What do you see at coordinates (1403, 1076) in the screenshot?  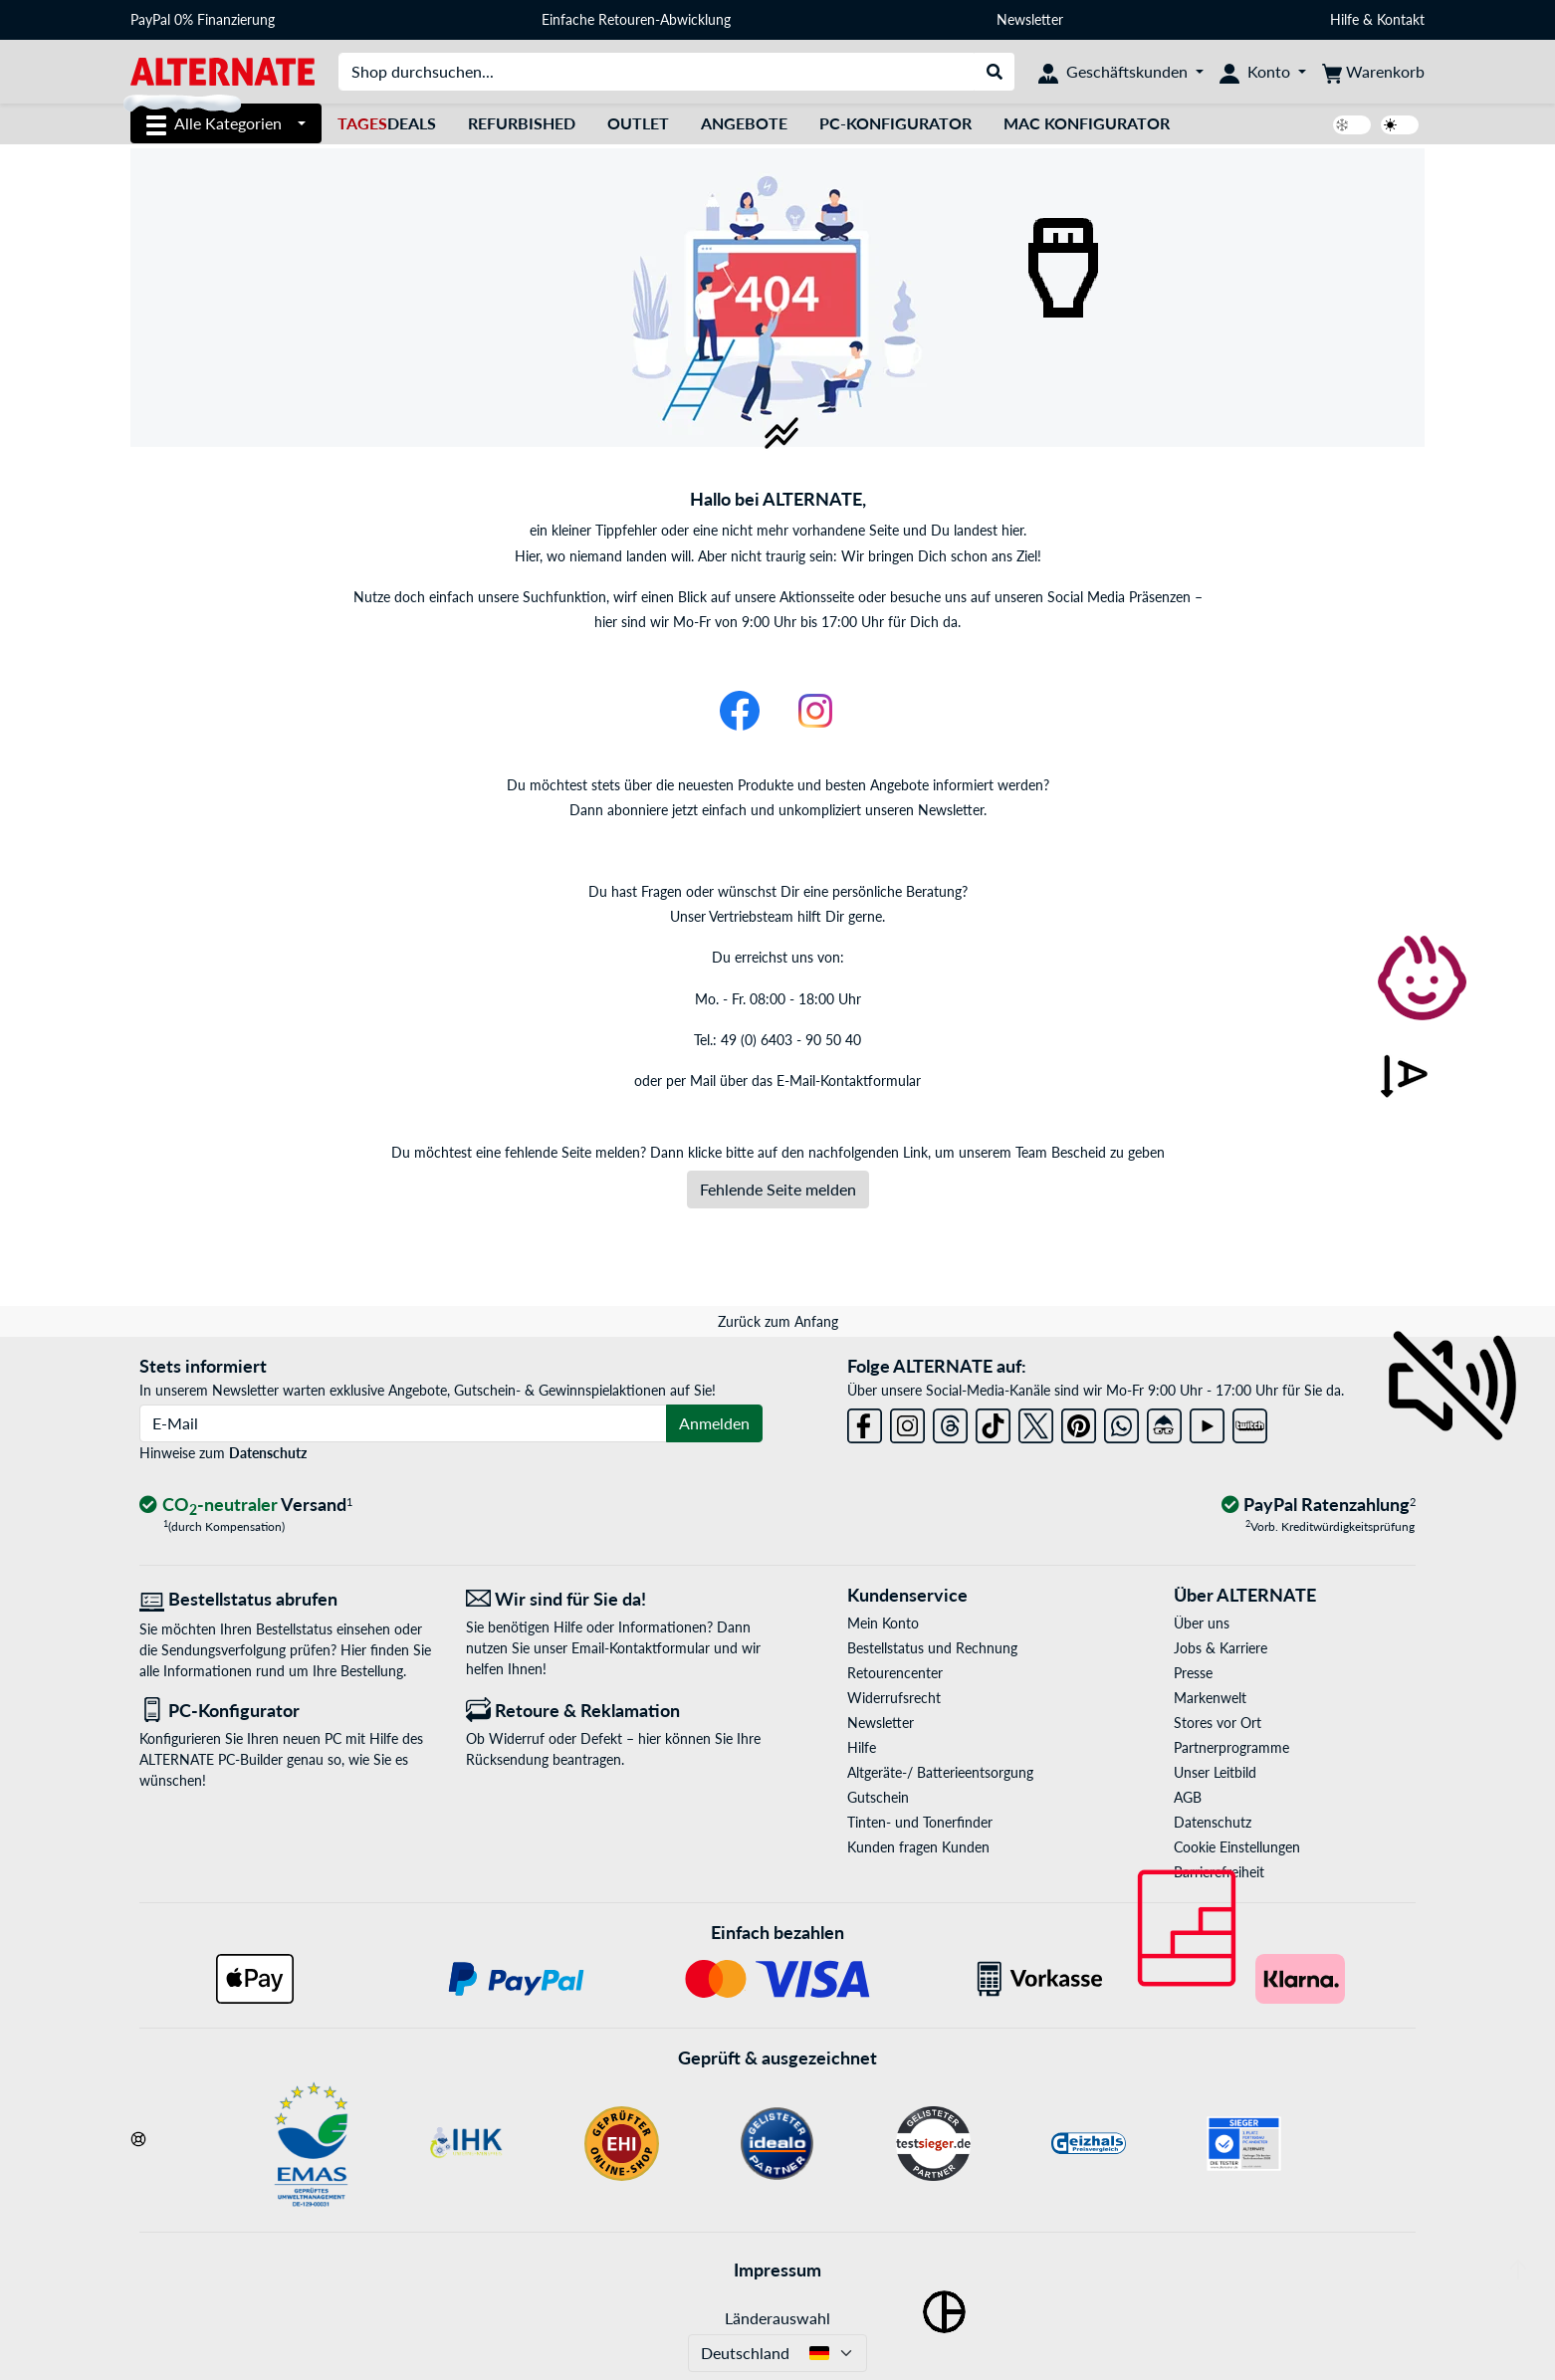 I see `rotate text direction downward` at bounding box center [1403, 1076].